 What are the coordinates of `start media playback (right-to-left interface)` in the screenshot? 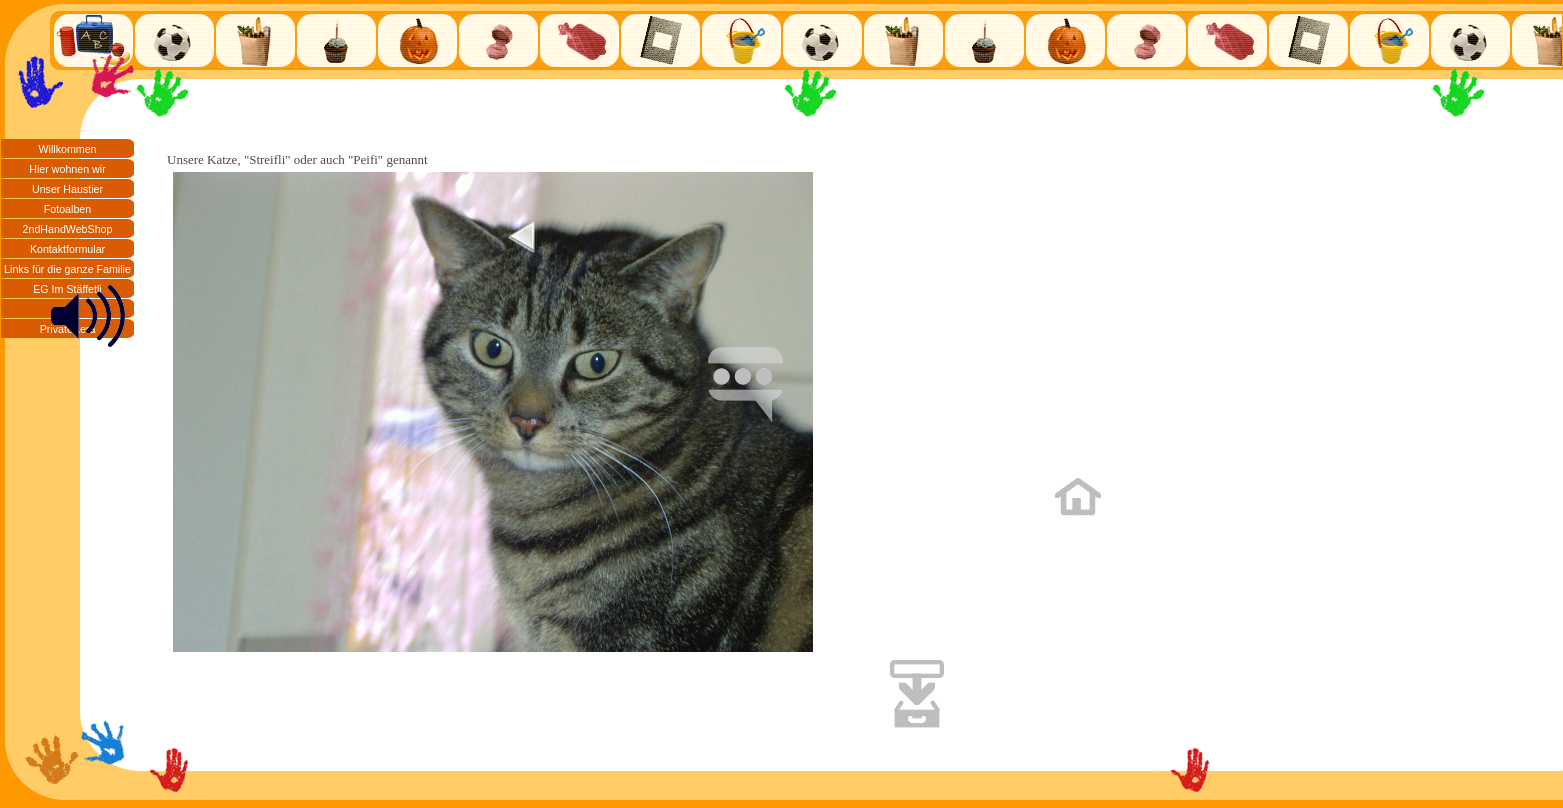 It's located at (522, 236).